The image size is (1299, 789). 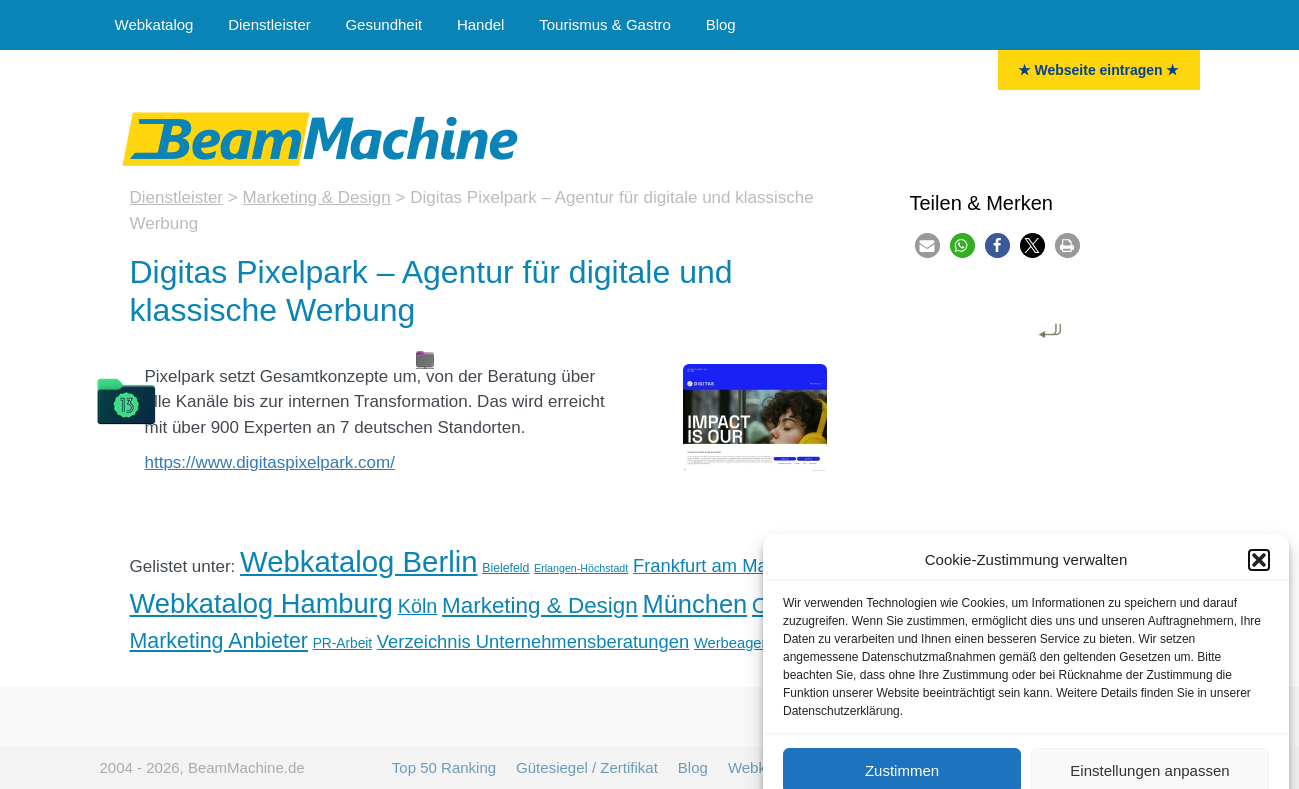 What do you see at coordinates (425, 360) in the screenshot?
I see `access remote or network folder` at bounding box center [425, 360].